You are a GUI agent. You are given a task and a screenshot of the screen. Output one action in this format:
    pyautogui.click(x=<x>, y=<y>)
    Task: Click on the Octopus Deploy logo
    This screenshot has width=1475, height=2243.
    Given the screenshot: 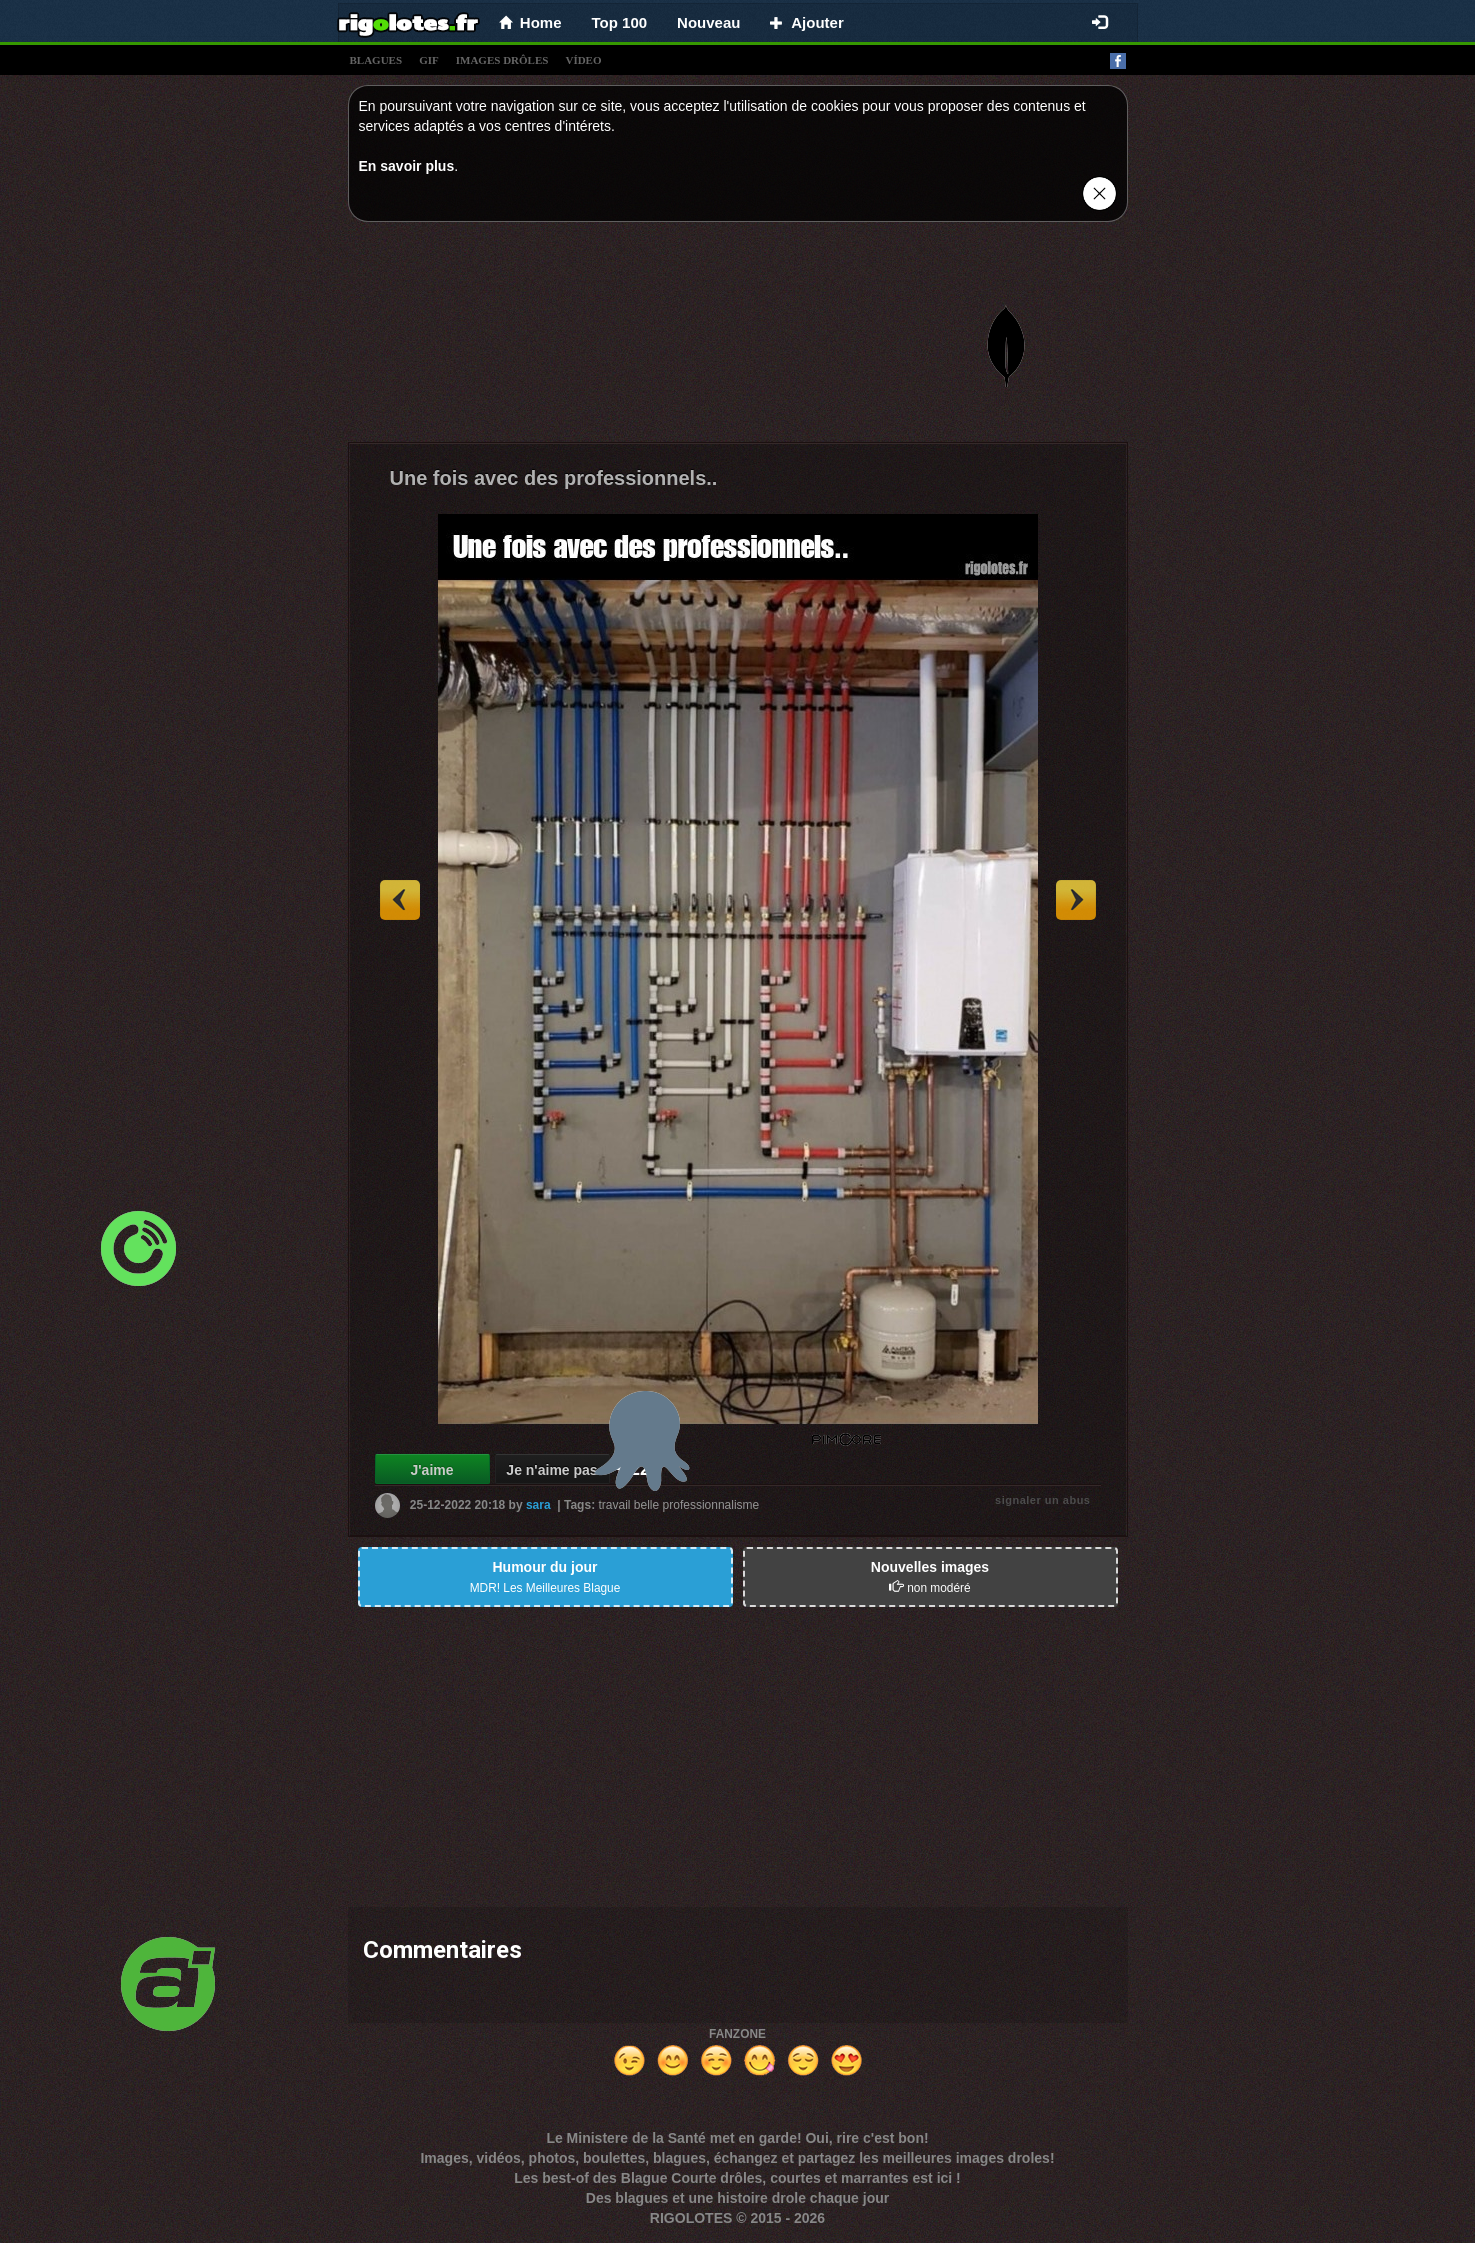 What is the action you would take?
    pyautogui.click(x=642, y=1441)
    